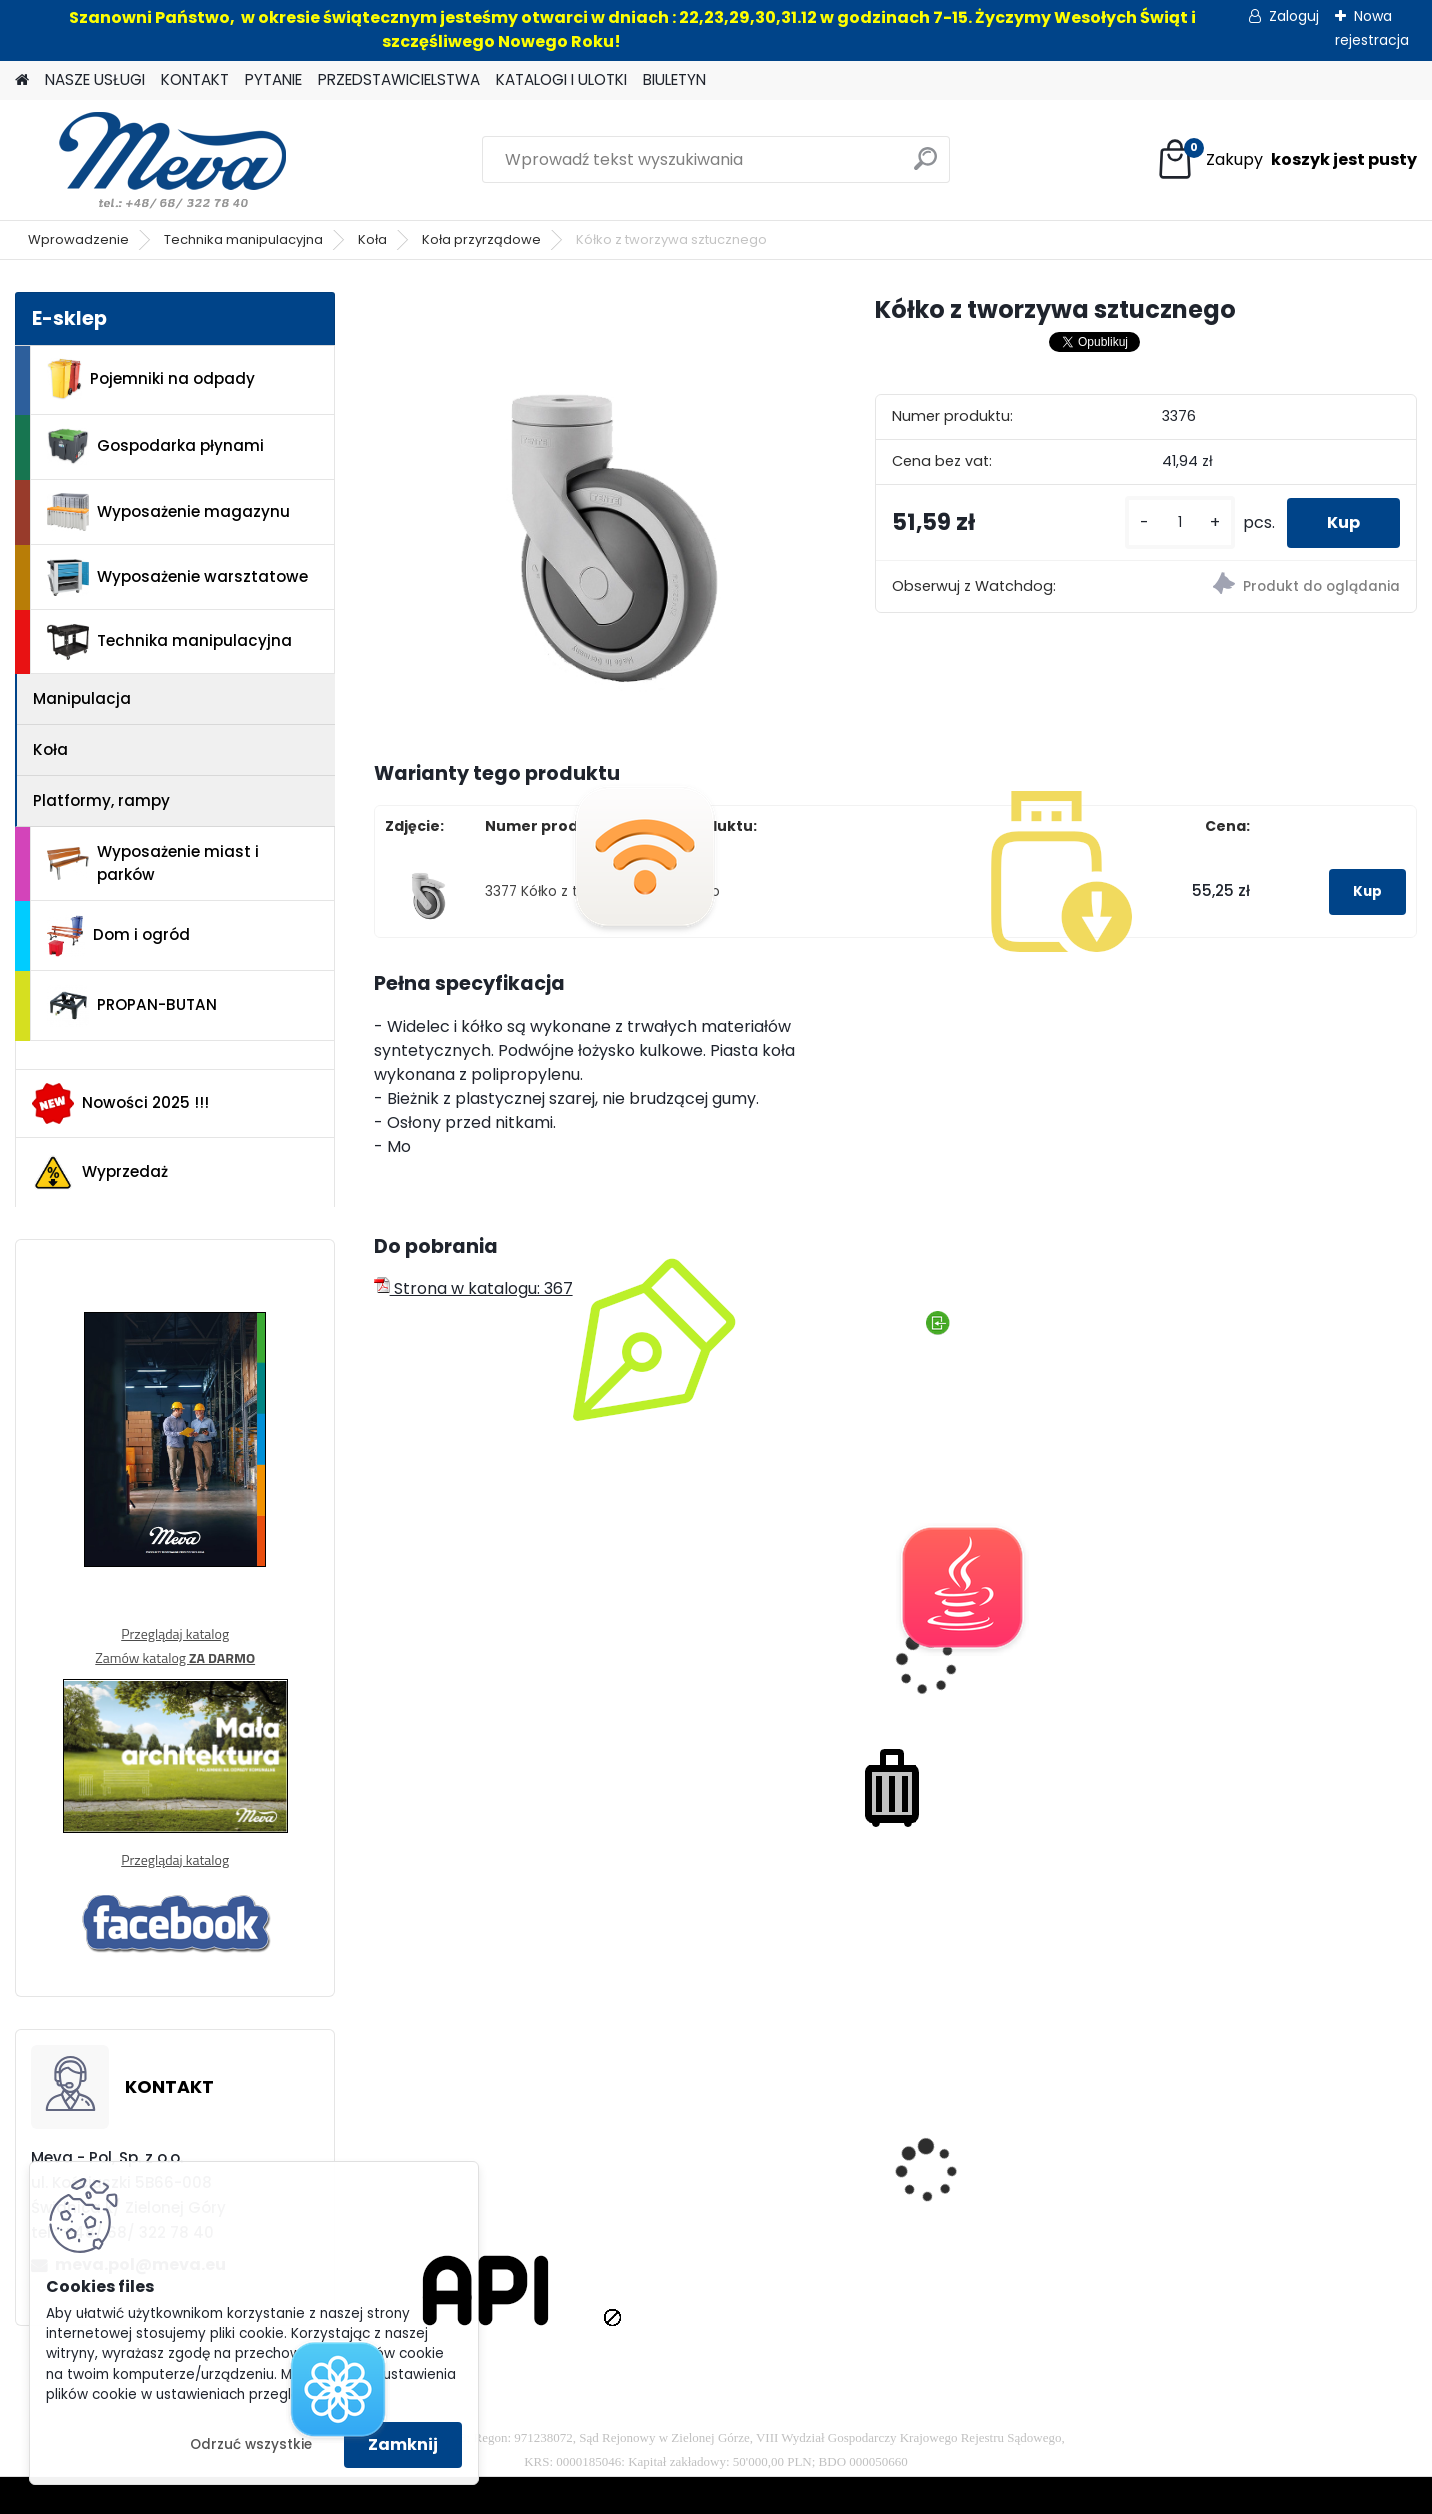 This screenshot has width=1432, height=2514. I want to click on create a bootable USB drive, so click(1051, 871).